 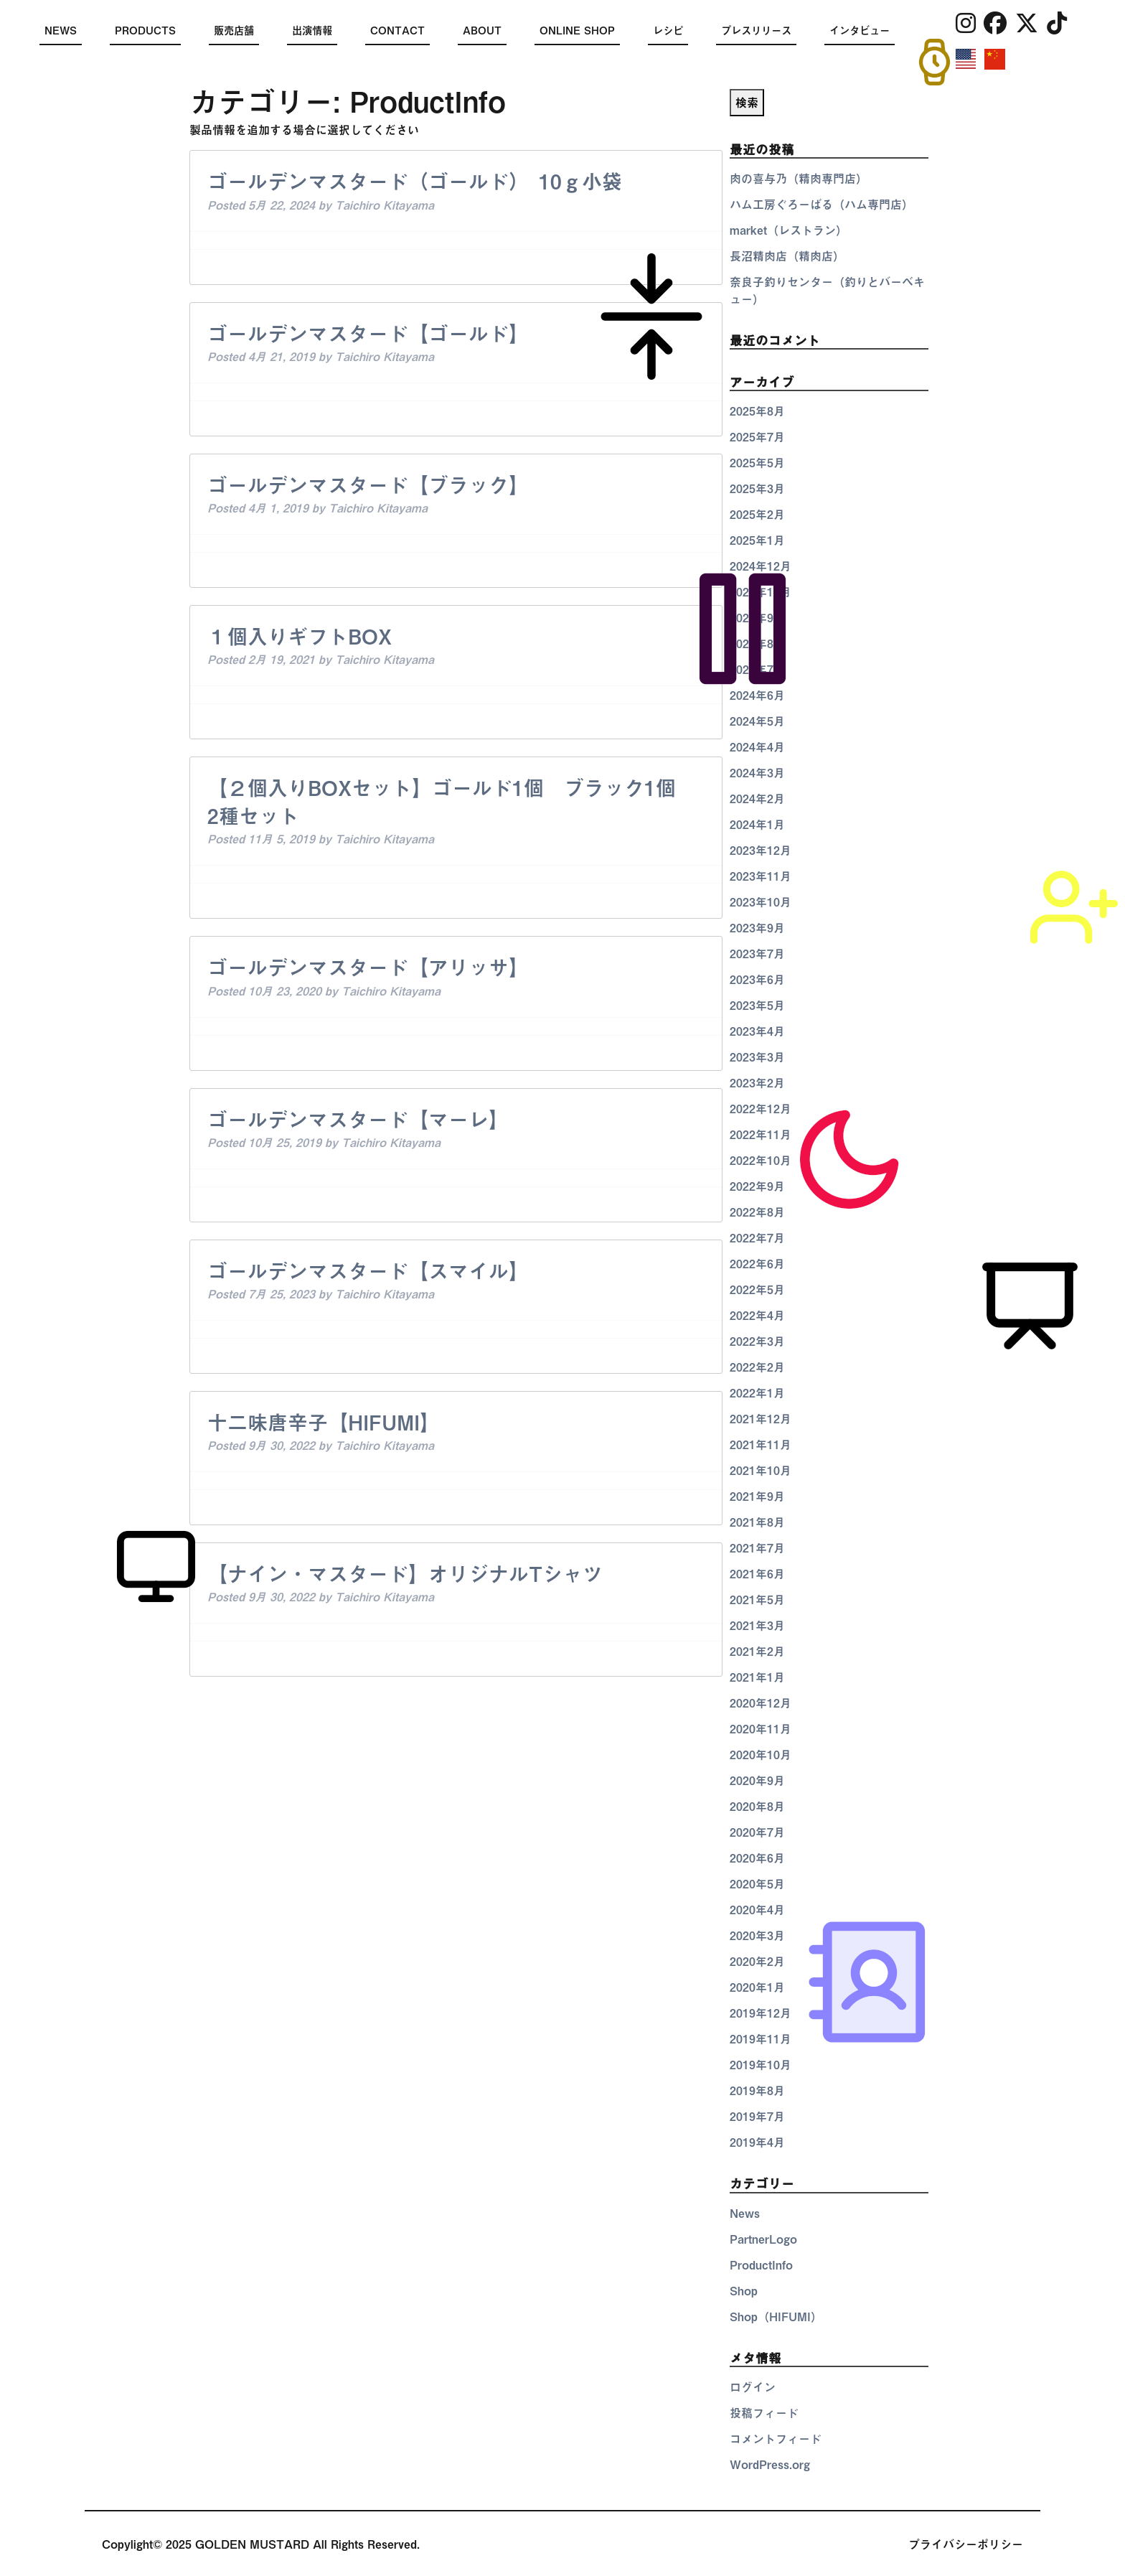 What do you see at coordinates (743, 629) in the screenshot?
I see `pause media playback` at bounding box center [743, 629].